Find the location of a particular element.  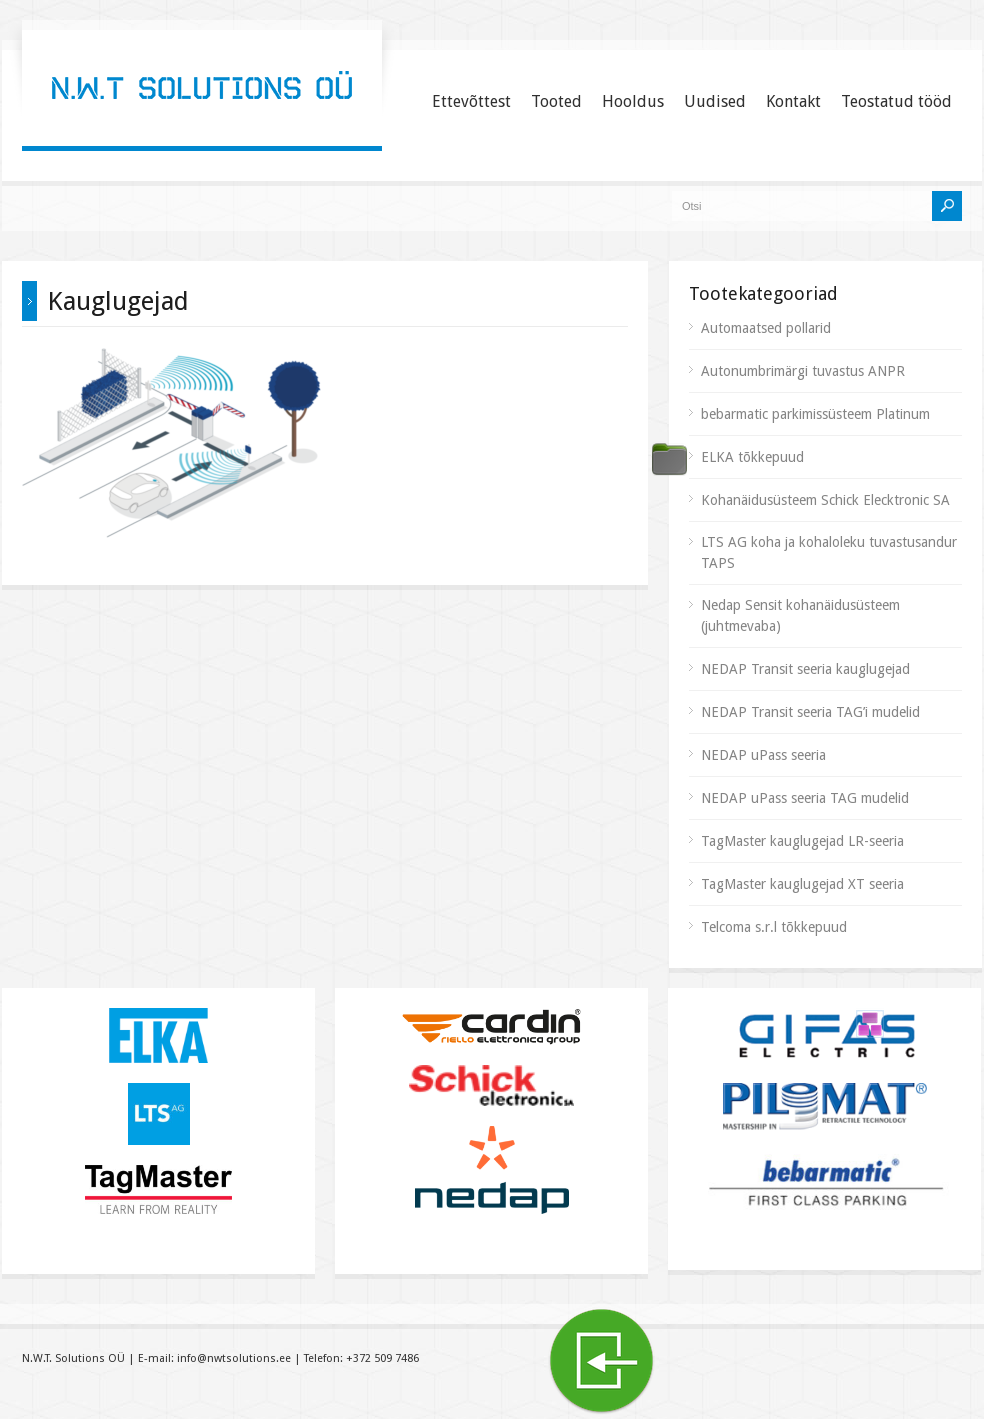

log out of your account is located at coordinates (601, 1360).